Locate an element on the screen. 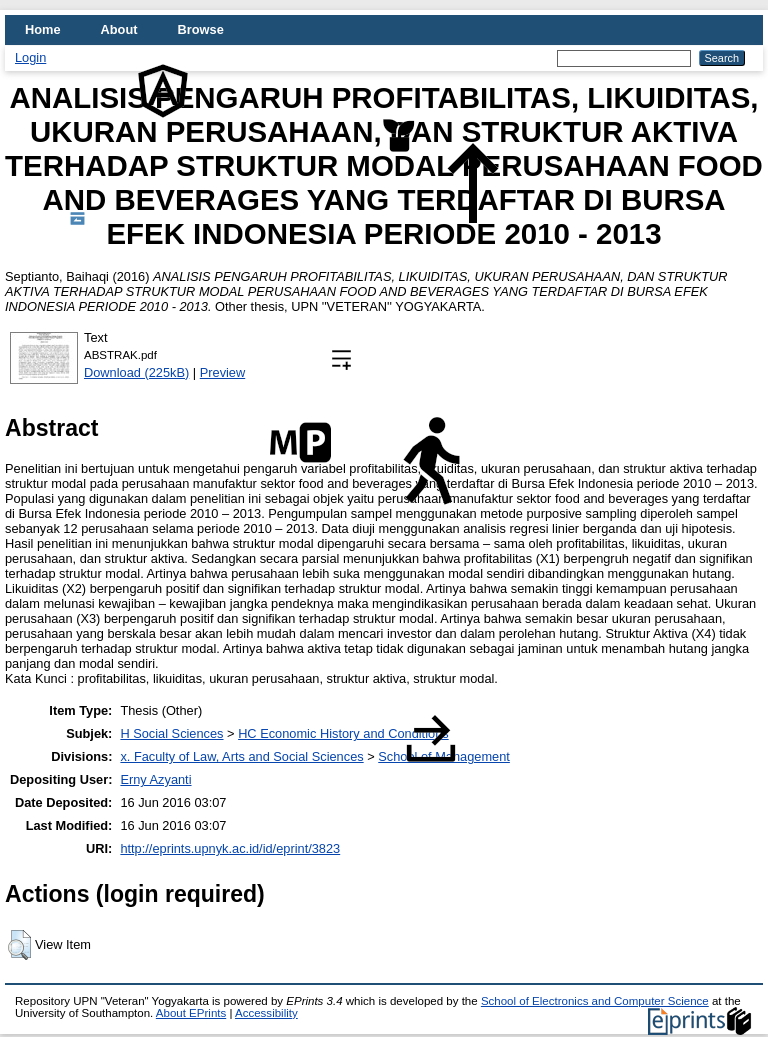  angularjs framework logo is located at coordinates (163, 91).